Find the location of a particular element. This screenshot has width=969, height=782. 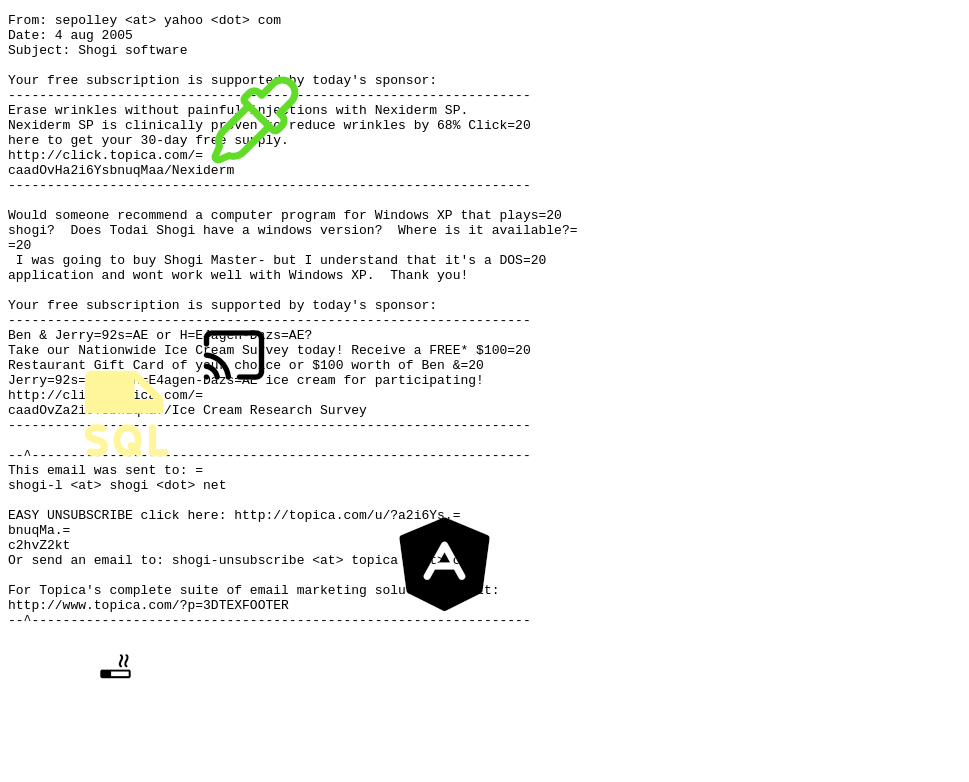

cast media to a nearby device is located at coordinates (234, 355).